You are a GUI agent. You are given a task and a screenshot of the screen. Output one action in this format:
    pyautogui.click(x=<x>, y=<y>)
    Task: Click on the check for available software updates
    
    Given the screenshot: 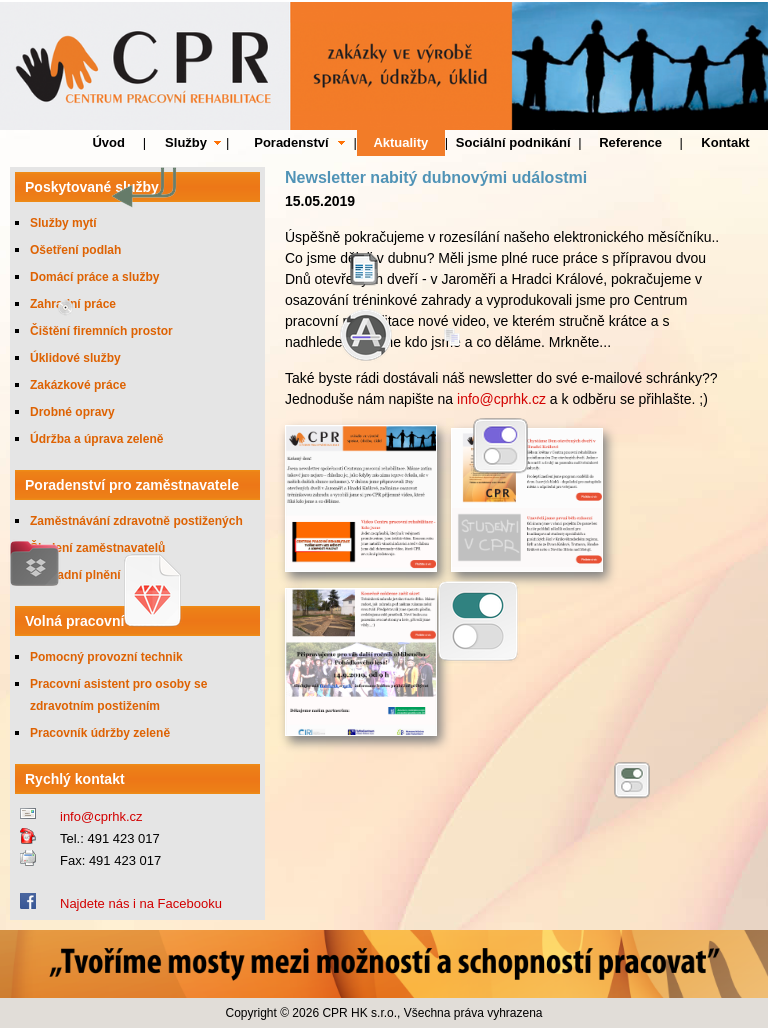 What is the action you would take?
    pyautogui.click(x=366, y=335)
    